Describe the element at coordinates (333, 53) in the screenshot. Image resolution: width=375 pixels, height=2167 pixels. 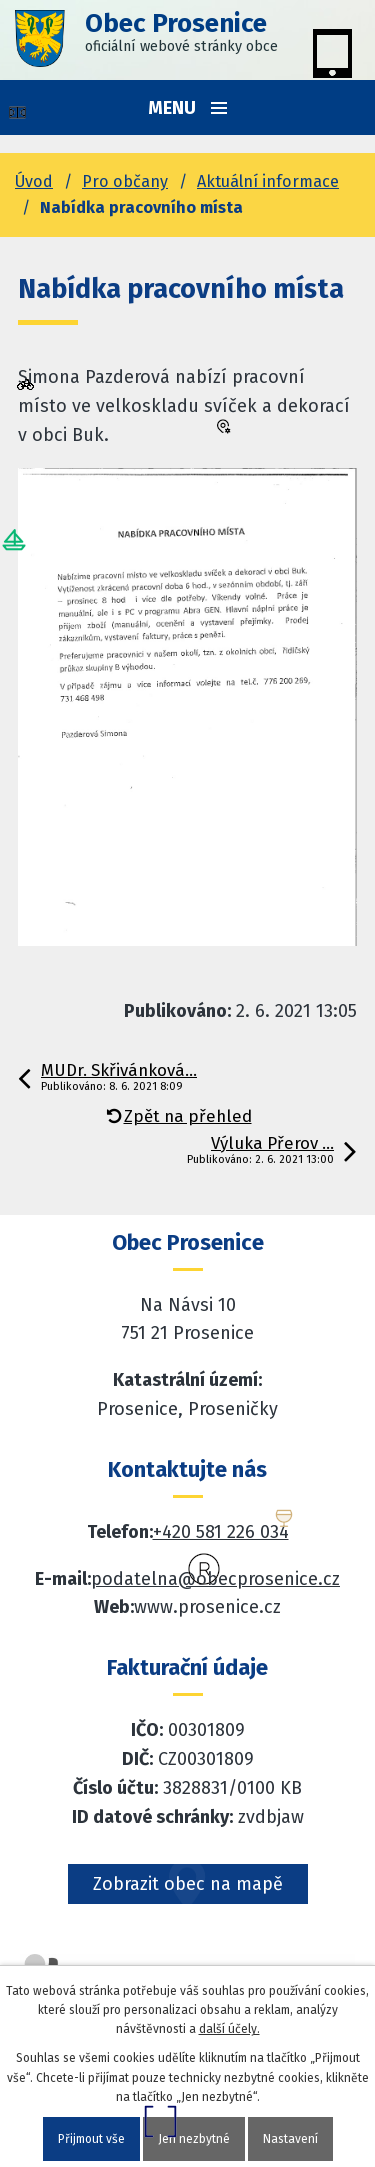
I see `switch to tablet view or layout` at that location.